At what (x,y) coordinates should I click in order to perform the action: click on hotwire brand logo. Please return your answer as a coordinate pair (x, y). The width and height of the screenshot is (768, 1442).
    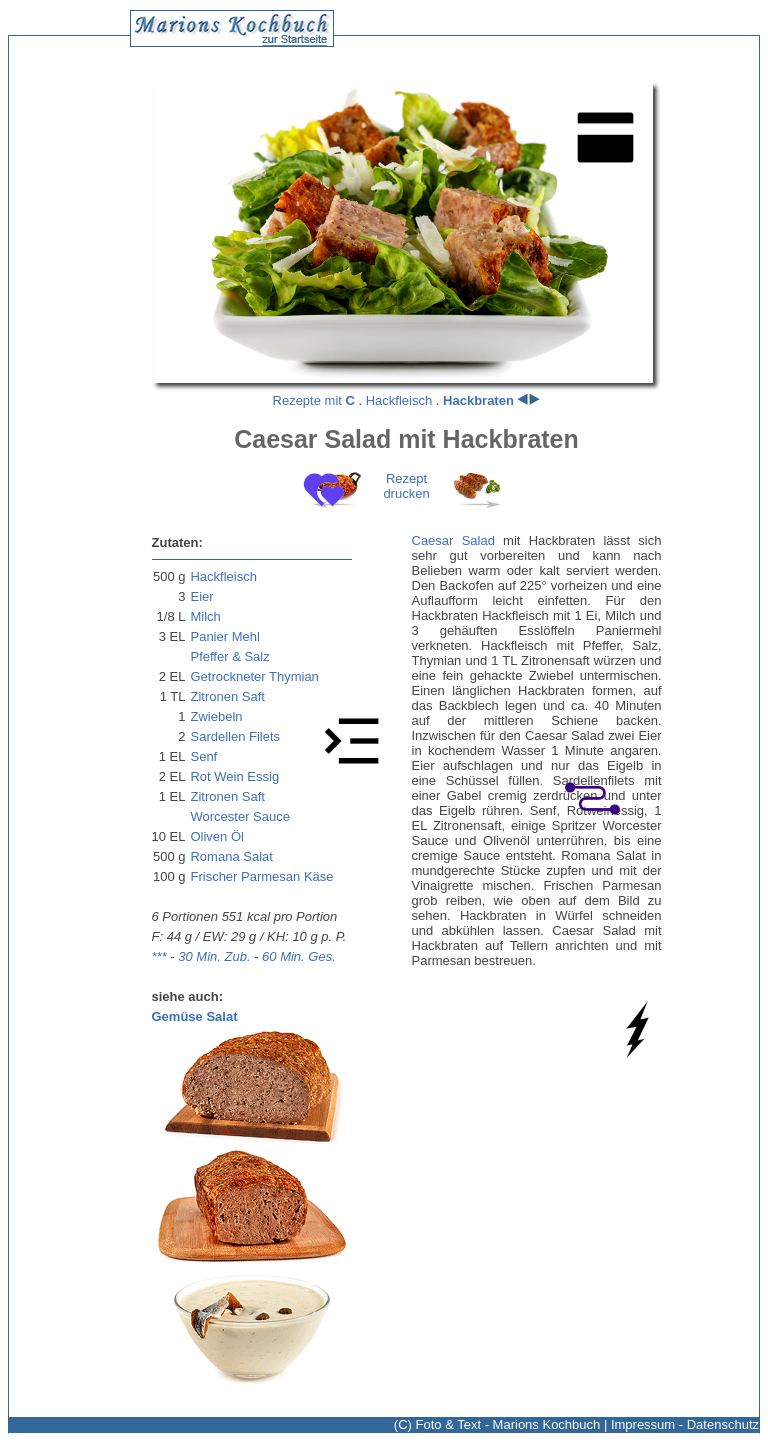
    Looking at the image, I should click on (637, 1029).